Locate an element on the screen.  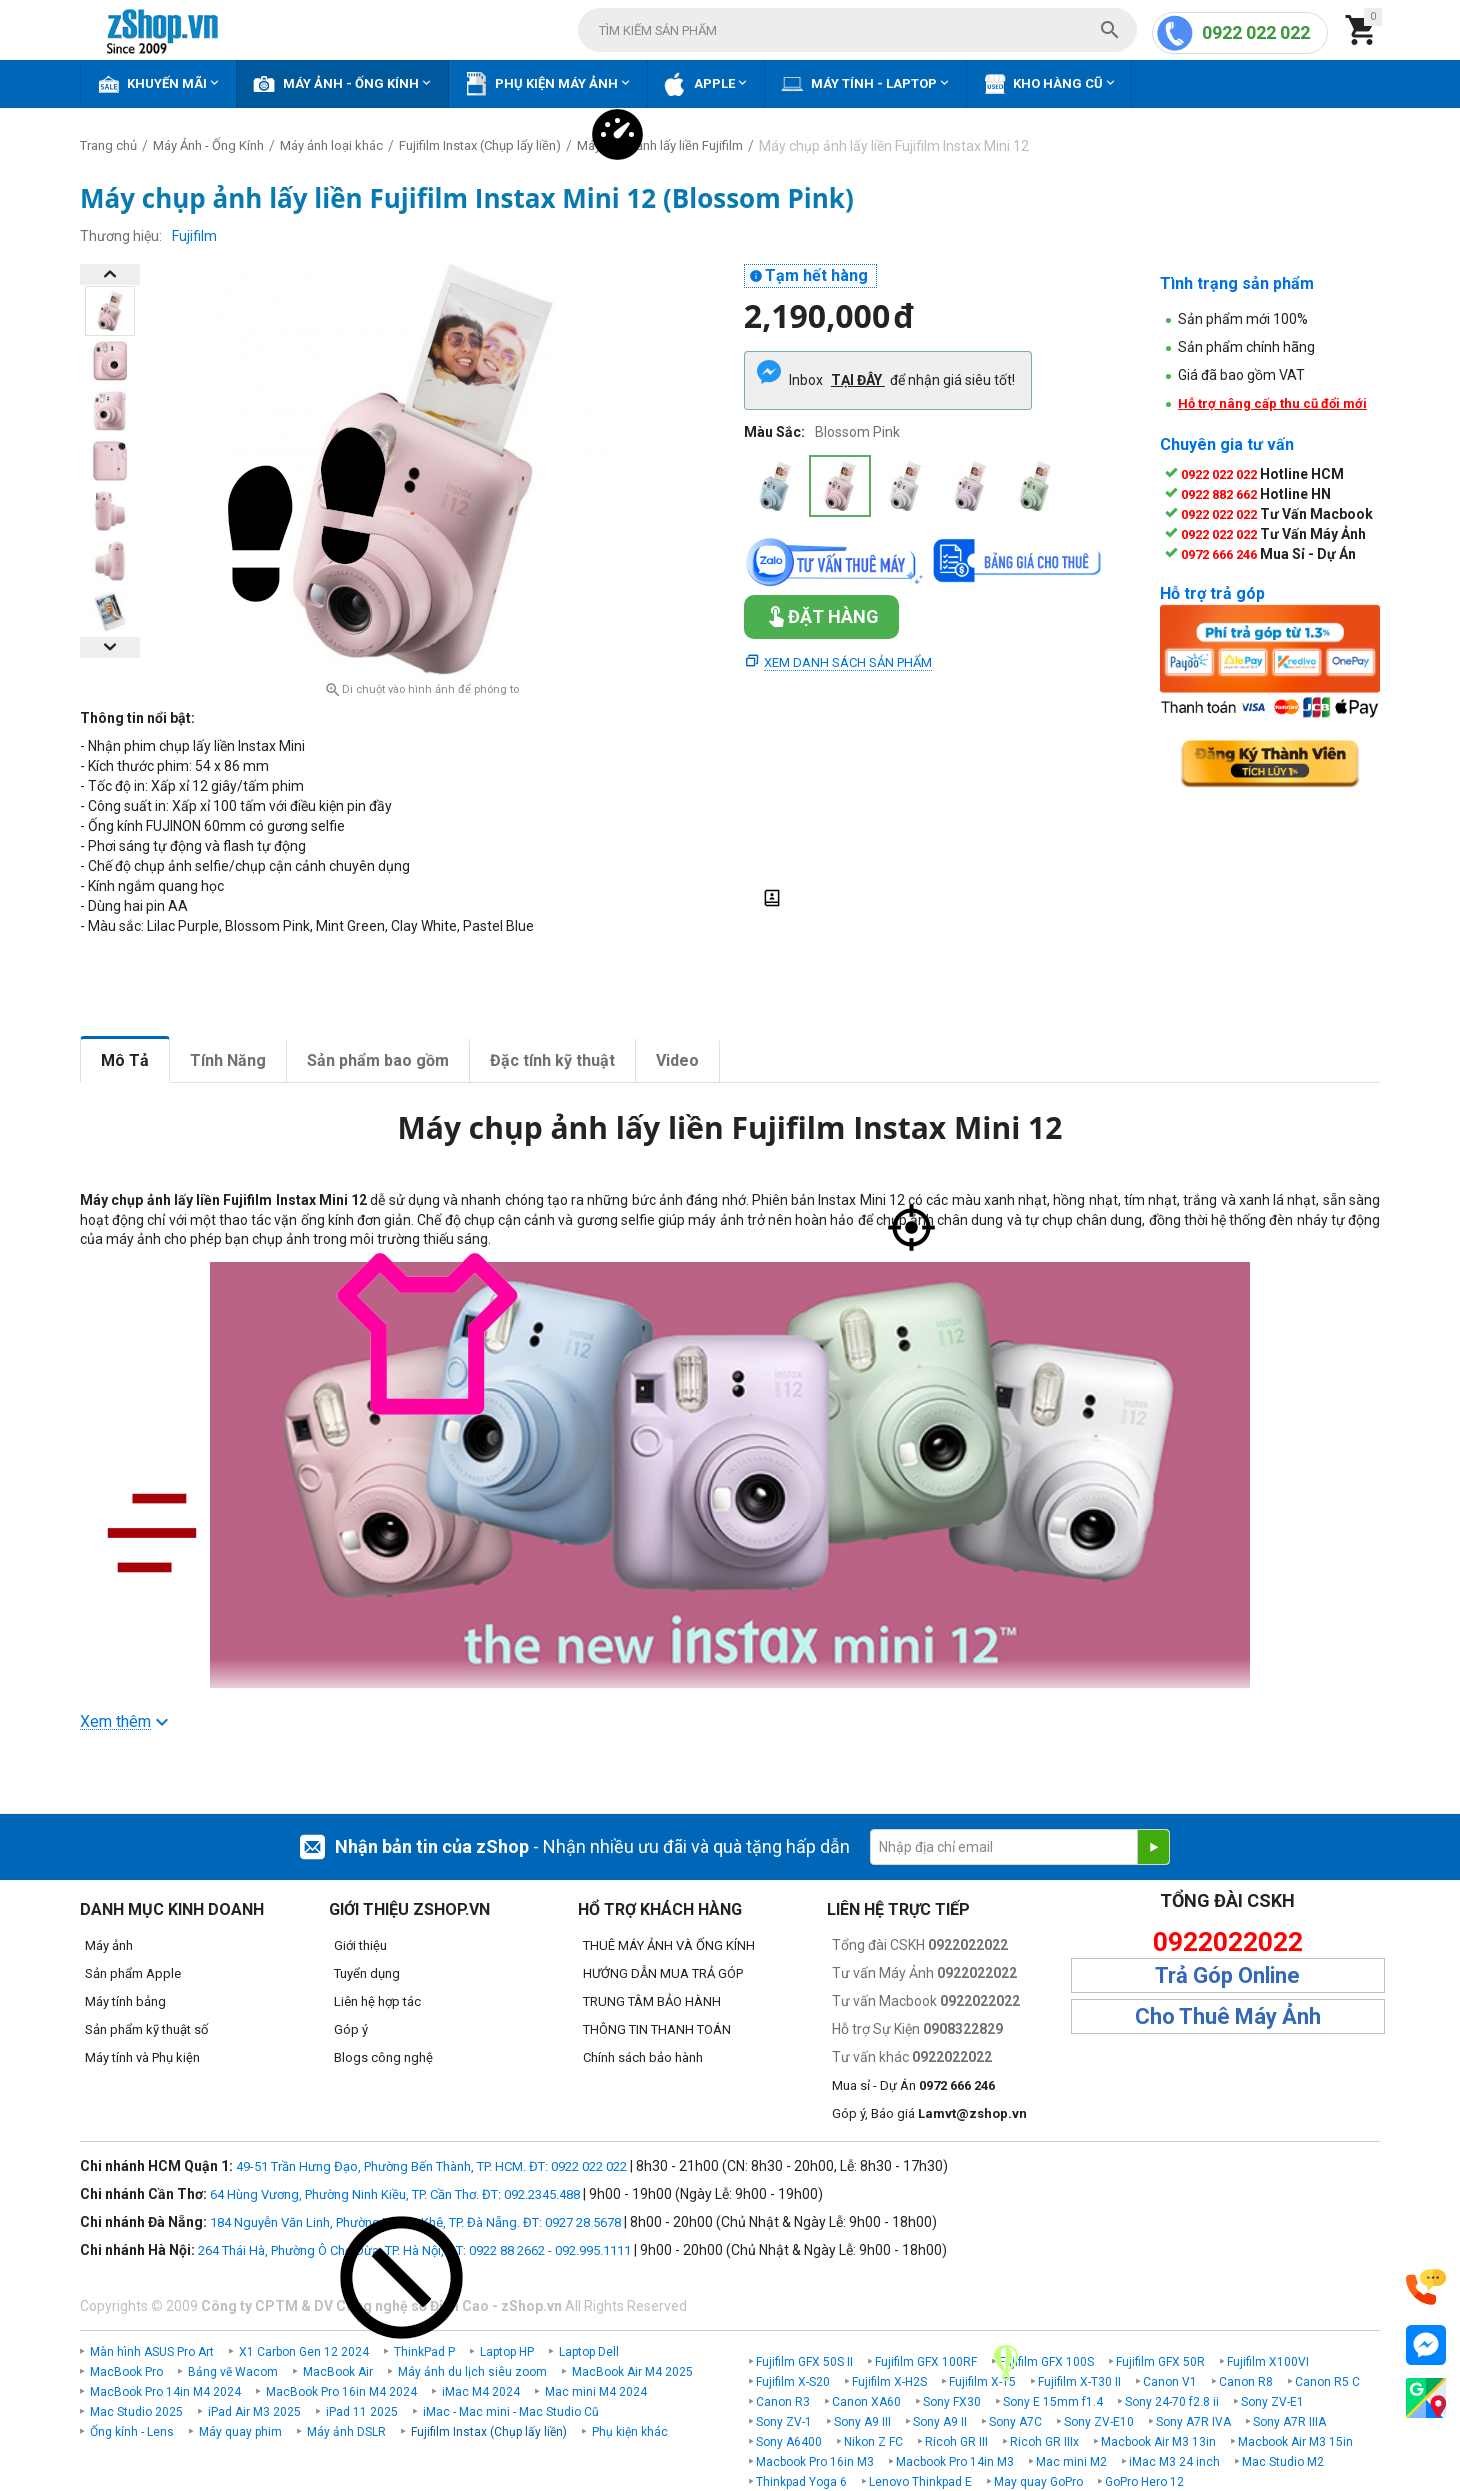
open your contacts book is located at coordinates (772, 898).